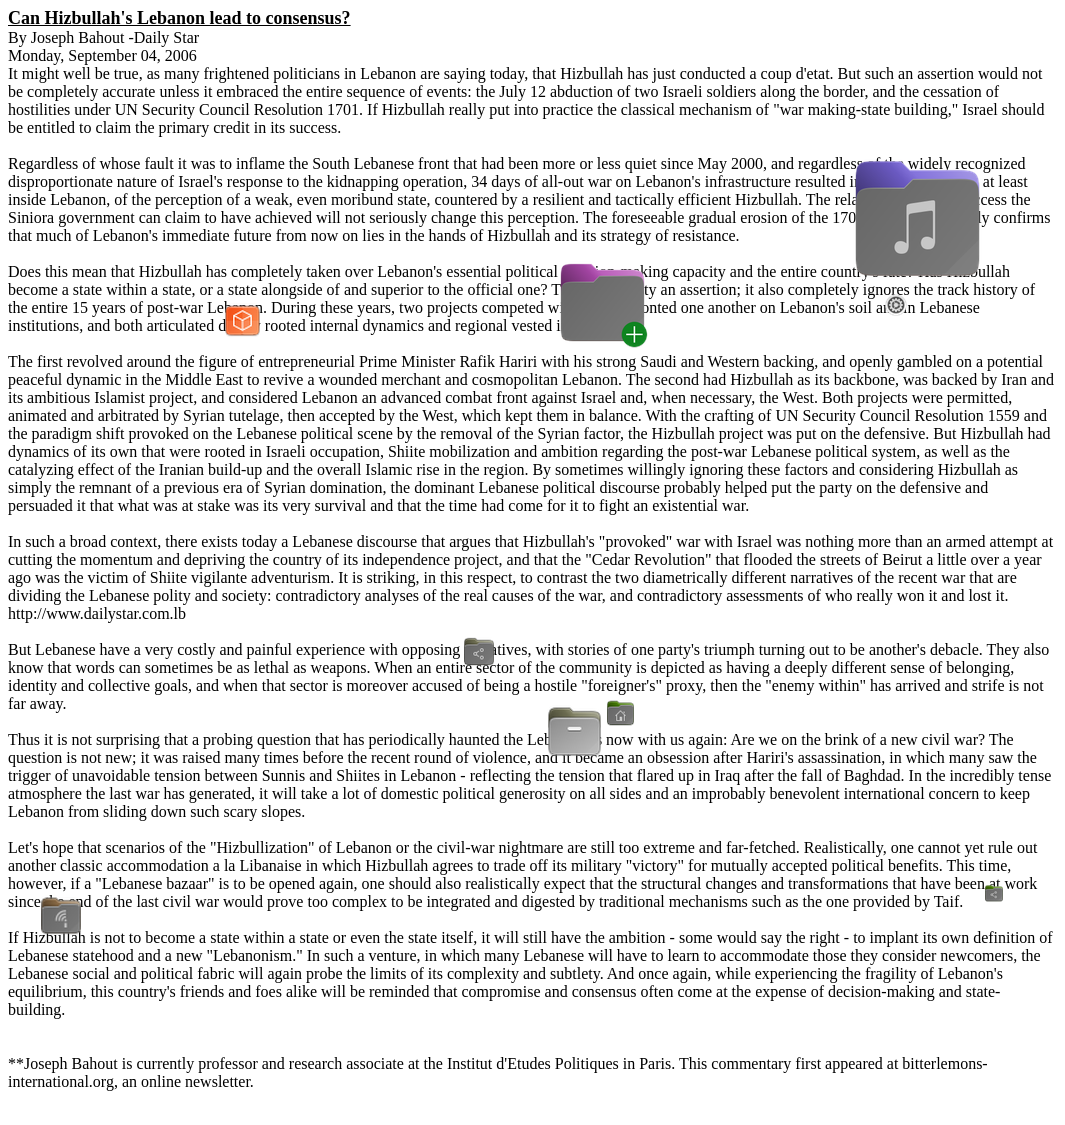  What do you see at coordinates (620, 712) in the screenshot?
I see `access your home folder` at bounding box center [620, 712].